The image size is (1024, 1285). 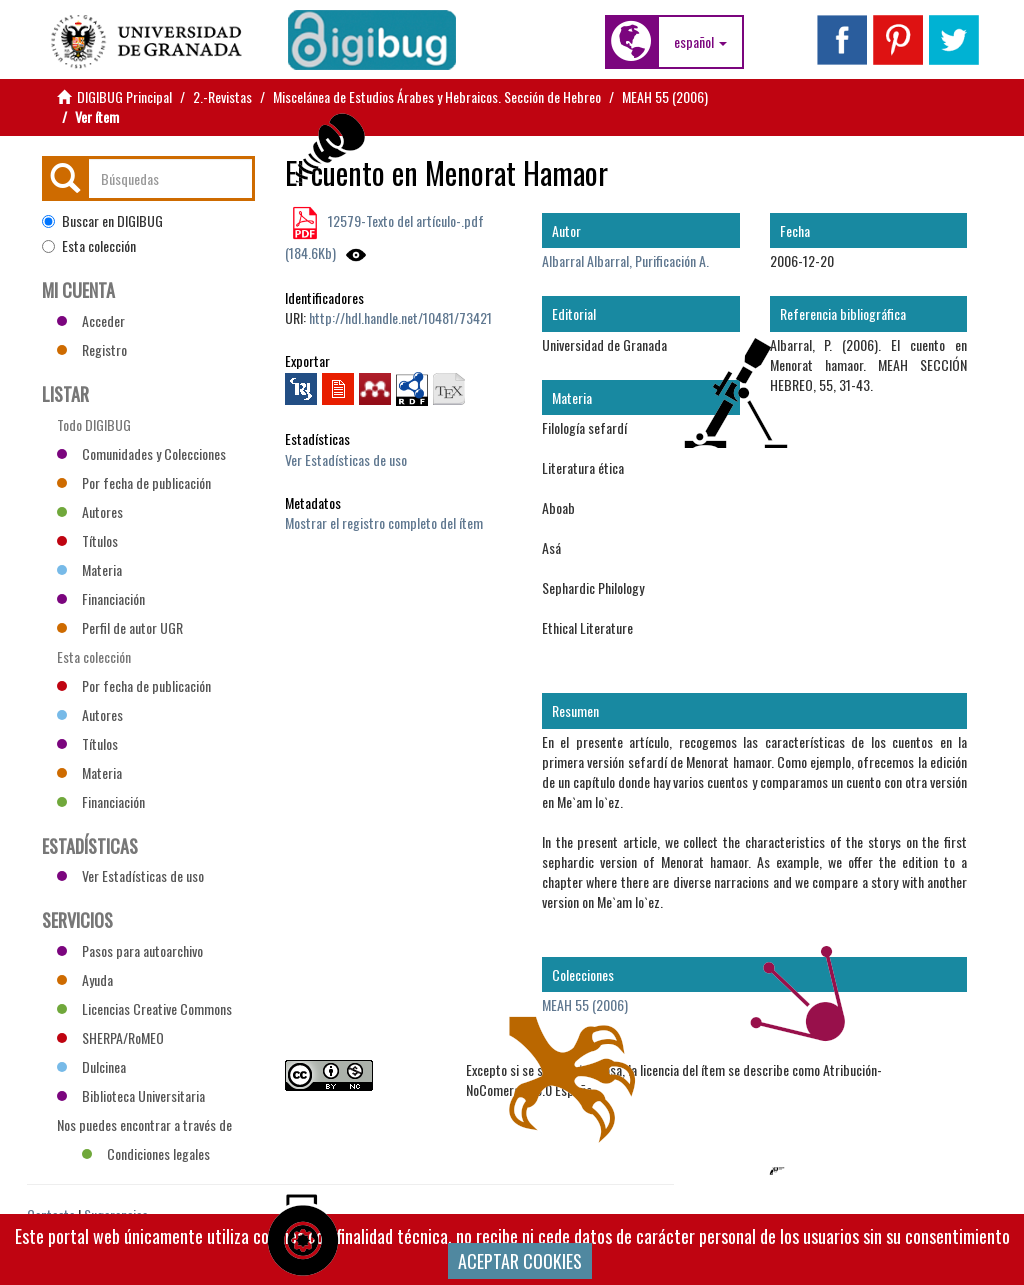 I want to click on select a beast or creature class in a game, so click(x=573, y=1081).